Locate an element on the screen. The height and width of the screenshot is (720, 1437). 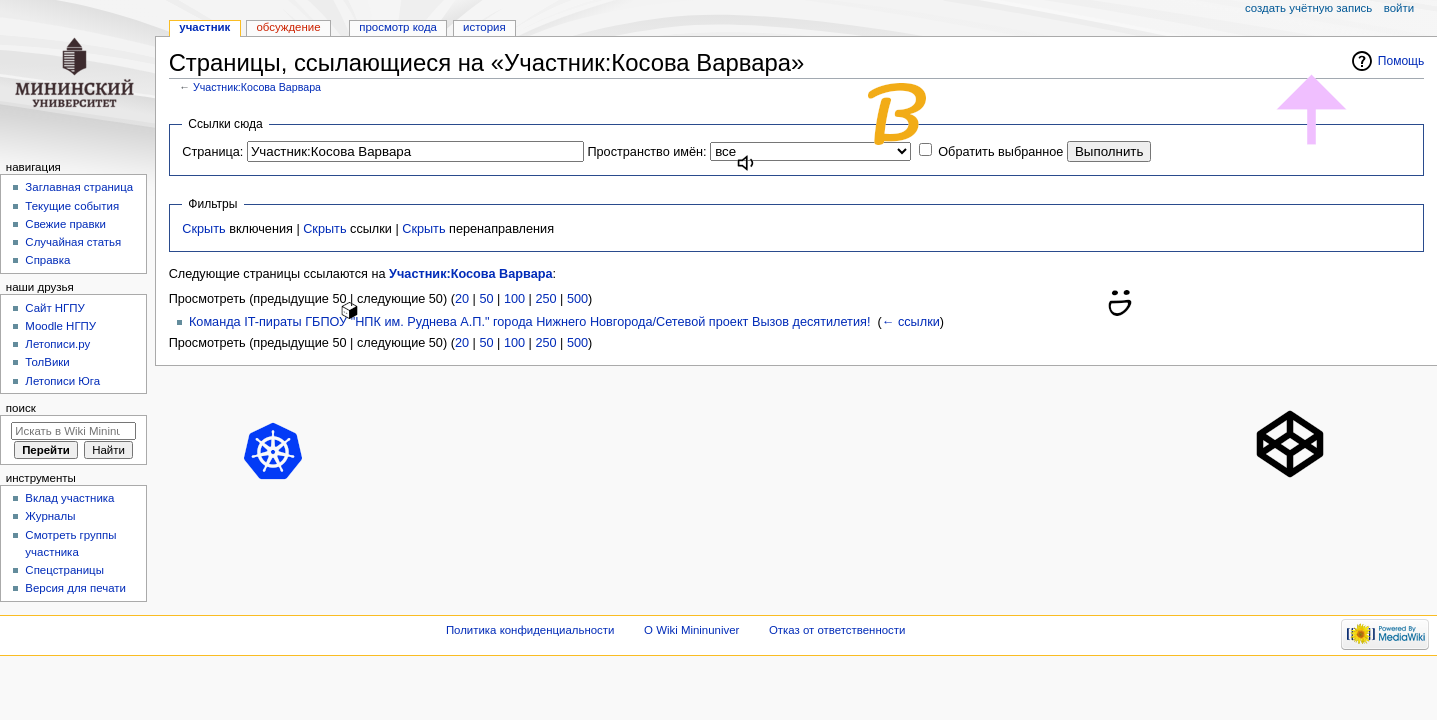
kubernetes container orchestration platform logo is located at coordinates (273, 451).